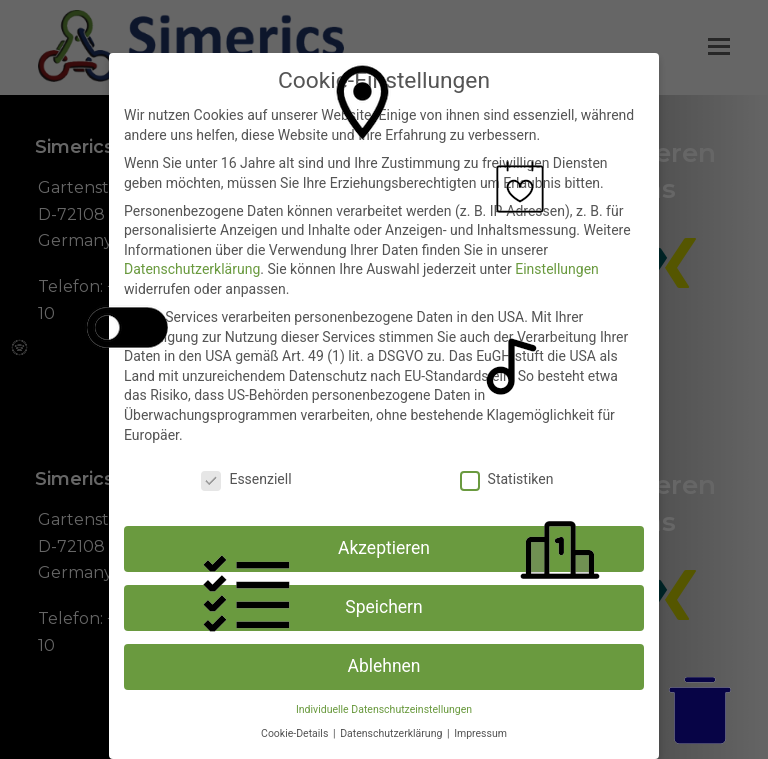  What do you see at coordinates (560, 550) in the screenshot?
I see `view leaderboard or rankings` at bounding box center [560, 550].